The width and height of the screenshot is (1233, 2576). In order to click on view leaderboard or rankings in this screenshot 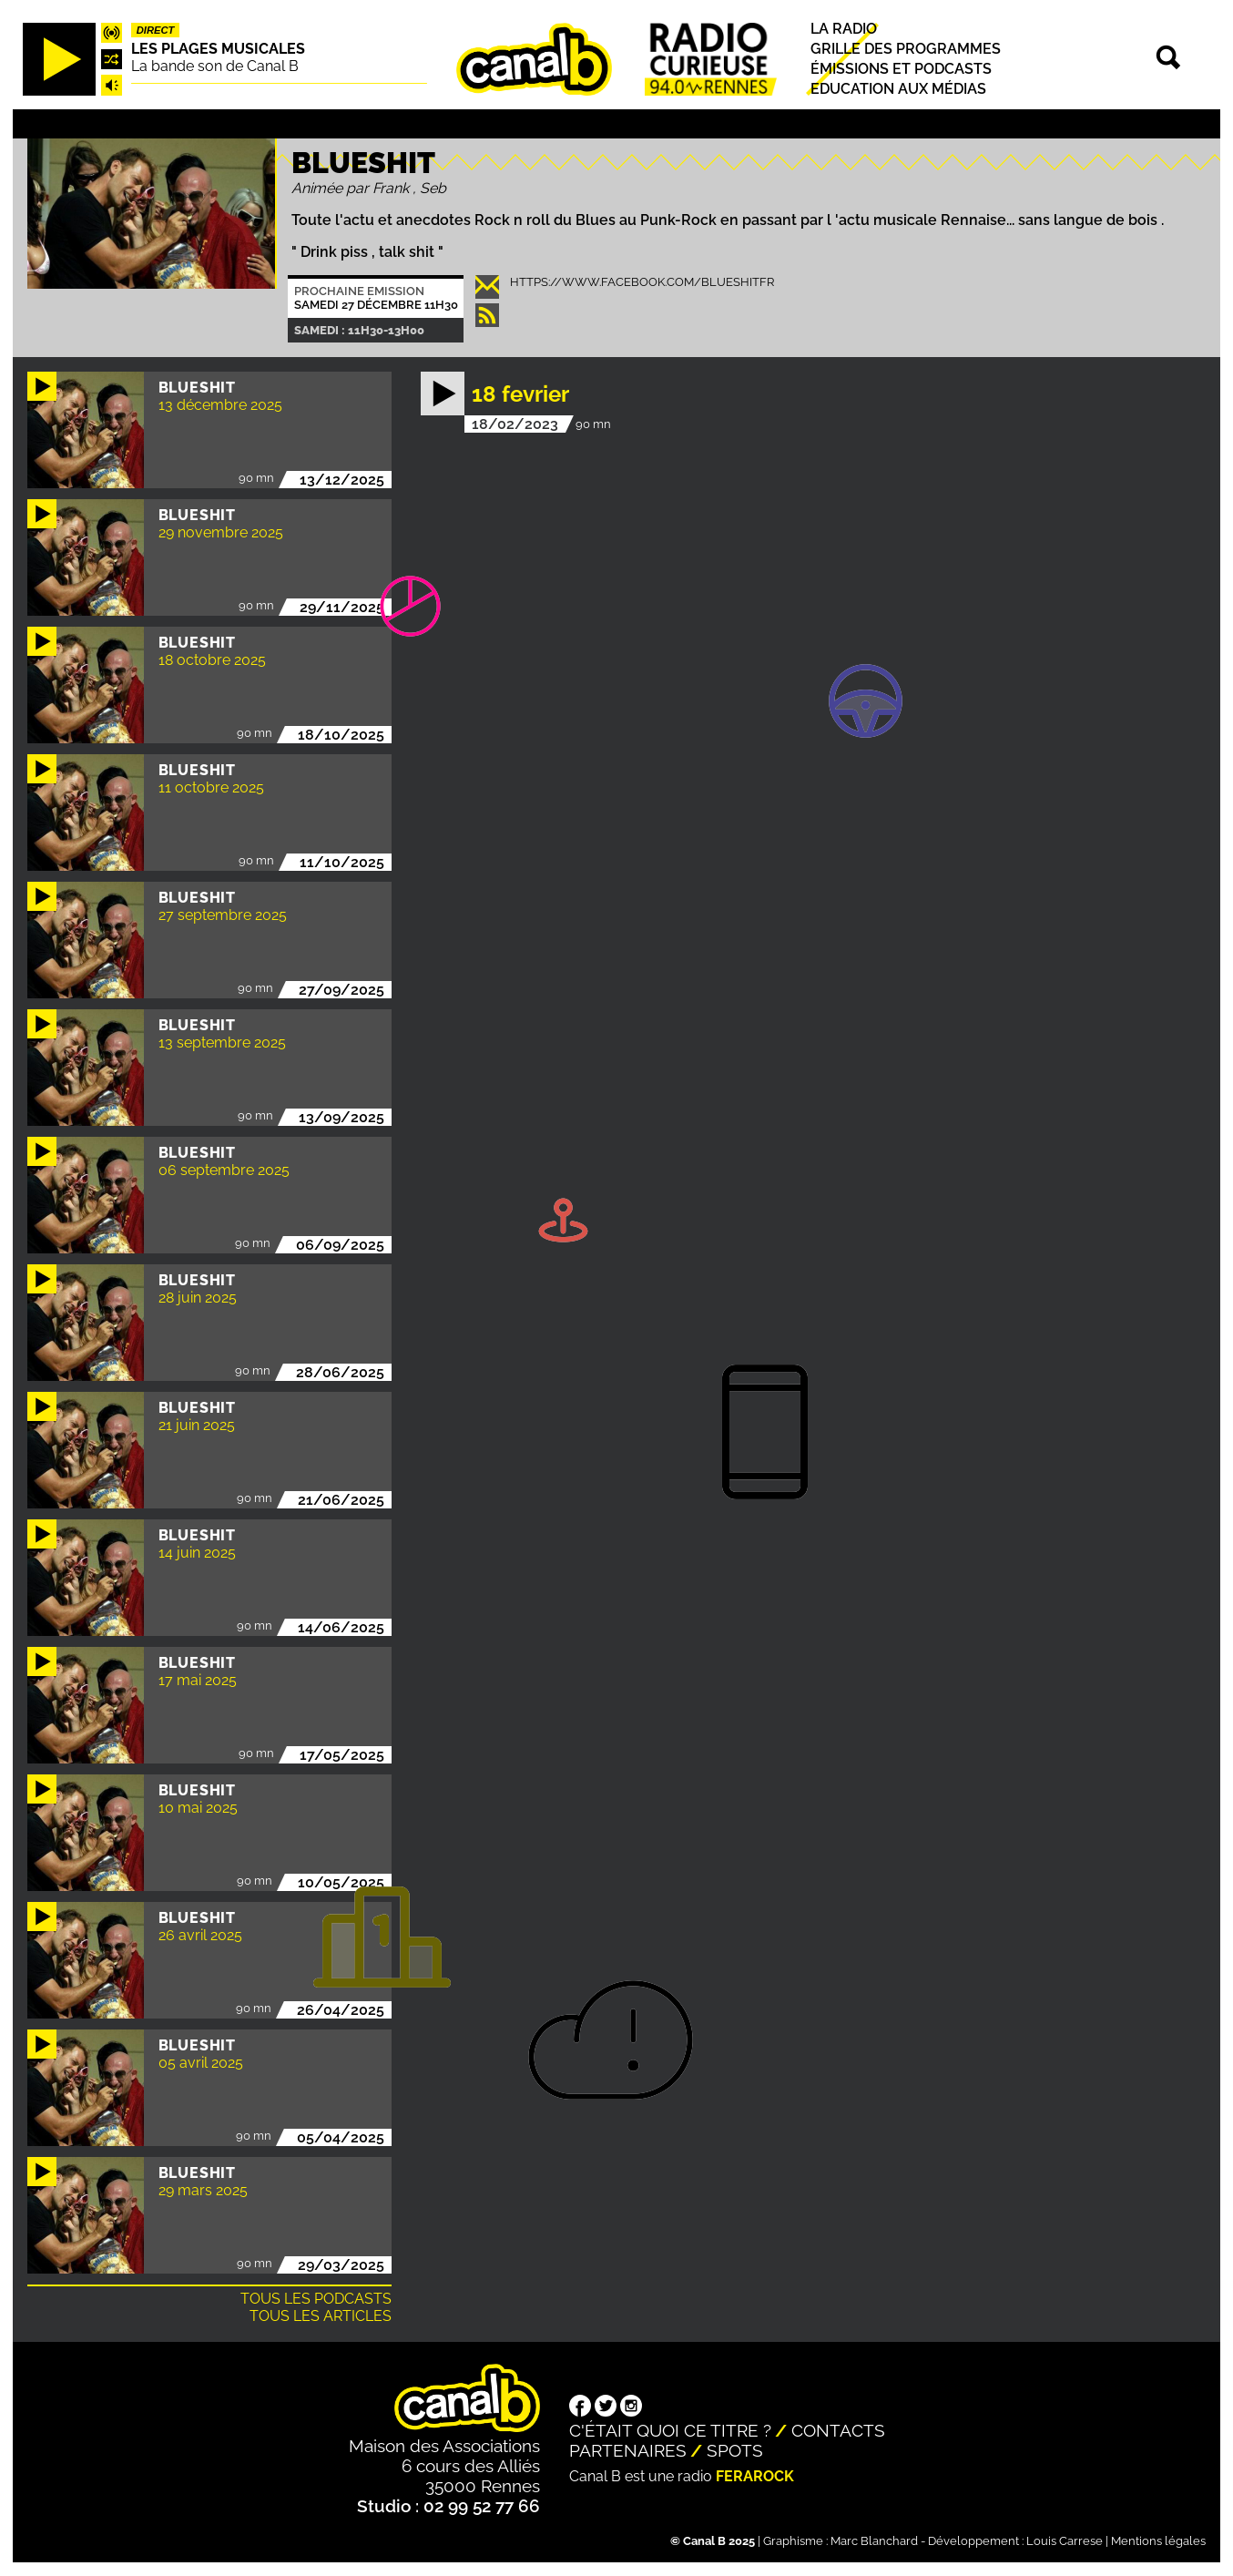, I will do `click(382, 1937)`.